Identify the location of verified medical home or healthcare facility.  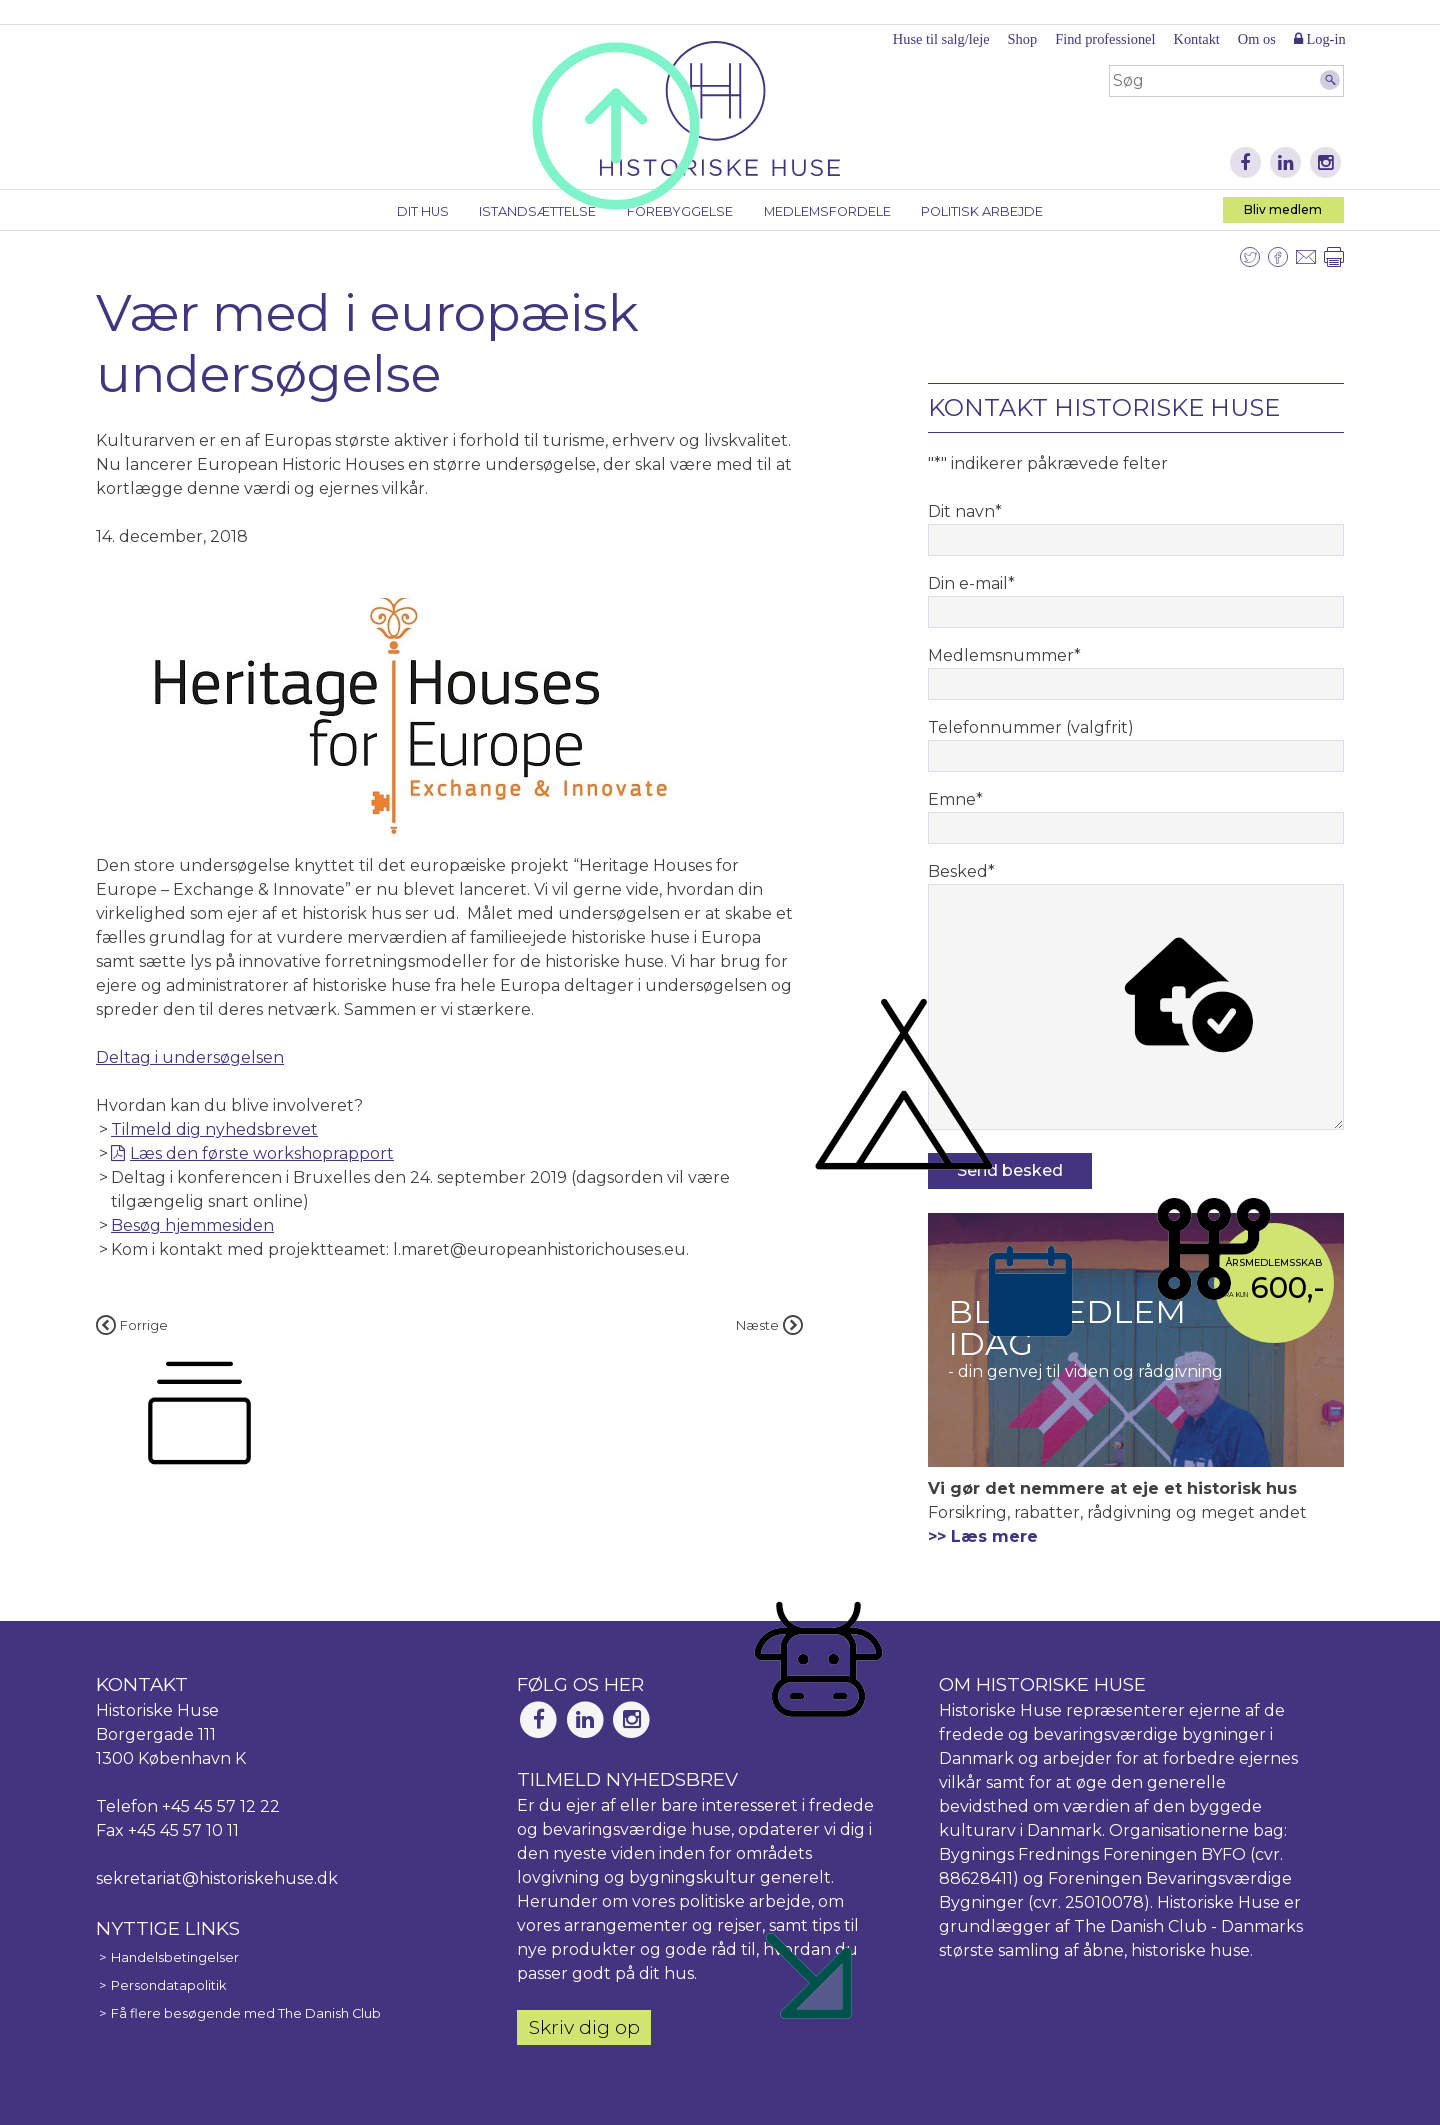
(1185, 991).